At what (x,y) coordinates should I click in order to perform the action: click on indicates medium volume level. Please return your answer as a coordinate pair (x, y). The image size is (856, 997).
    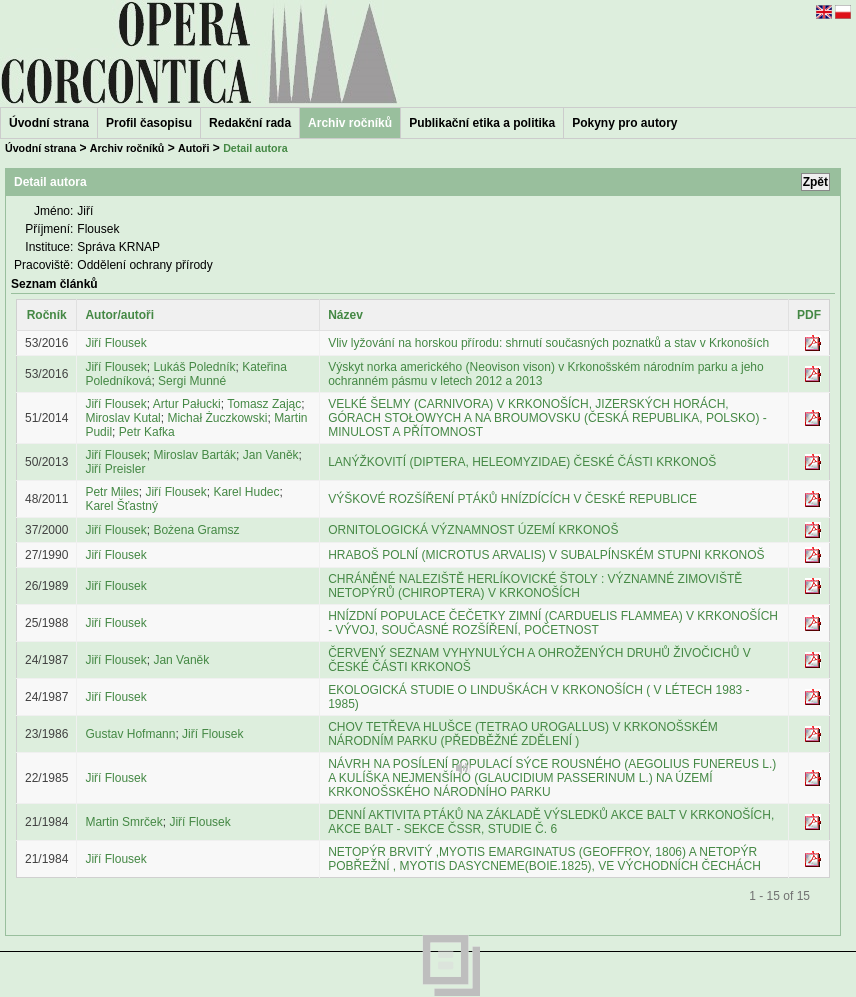
    Looking at the image, I should click on (464, 768).